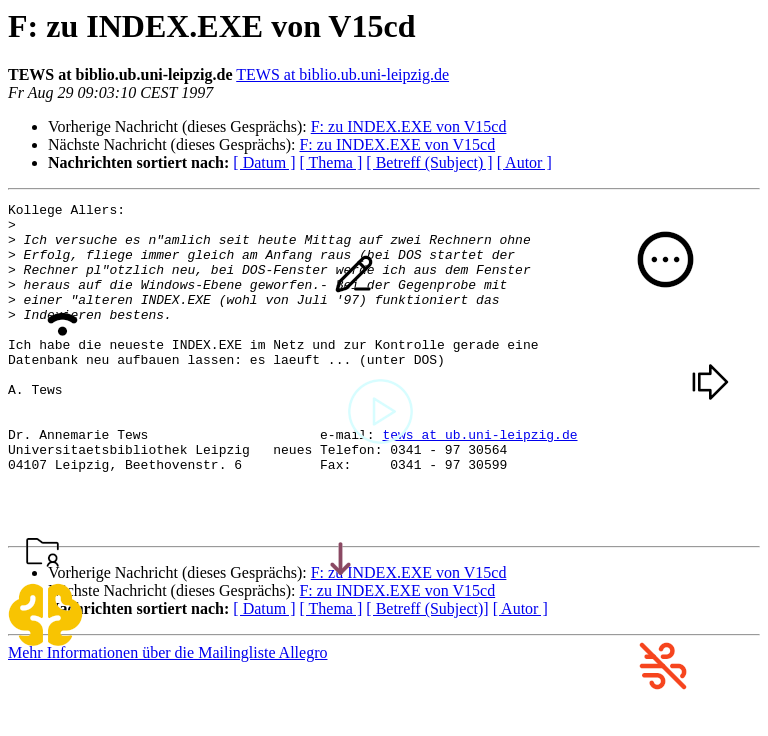 The height and width of the screenshot is (736, 768). I want to click on go to next step or continue forward, so click(709, 382).